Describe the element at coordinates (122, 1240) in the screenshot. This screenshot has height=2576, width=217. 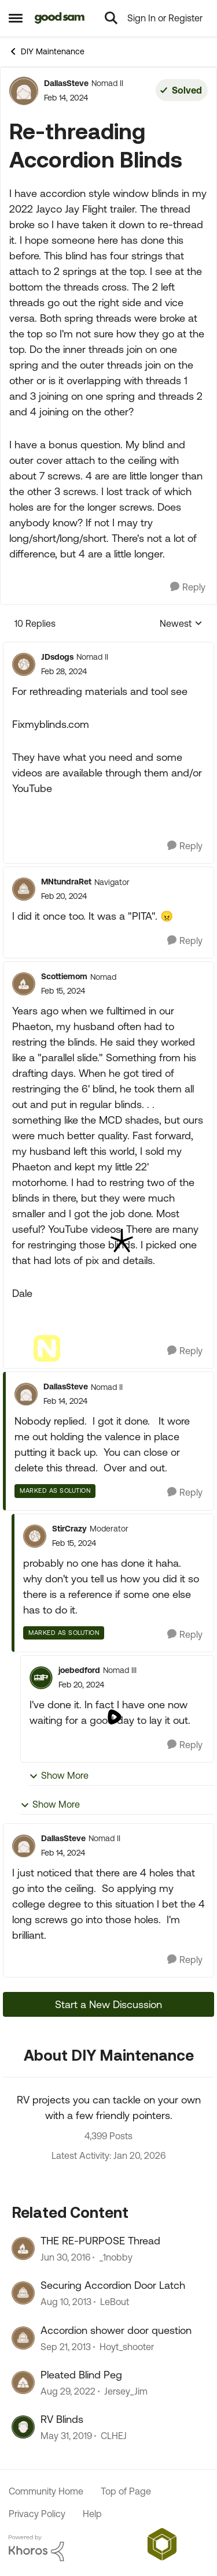
I see `advent of code logo` at that location.